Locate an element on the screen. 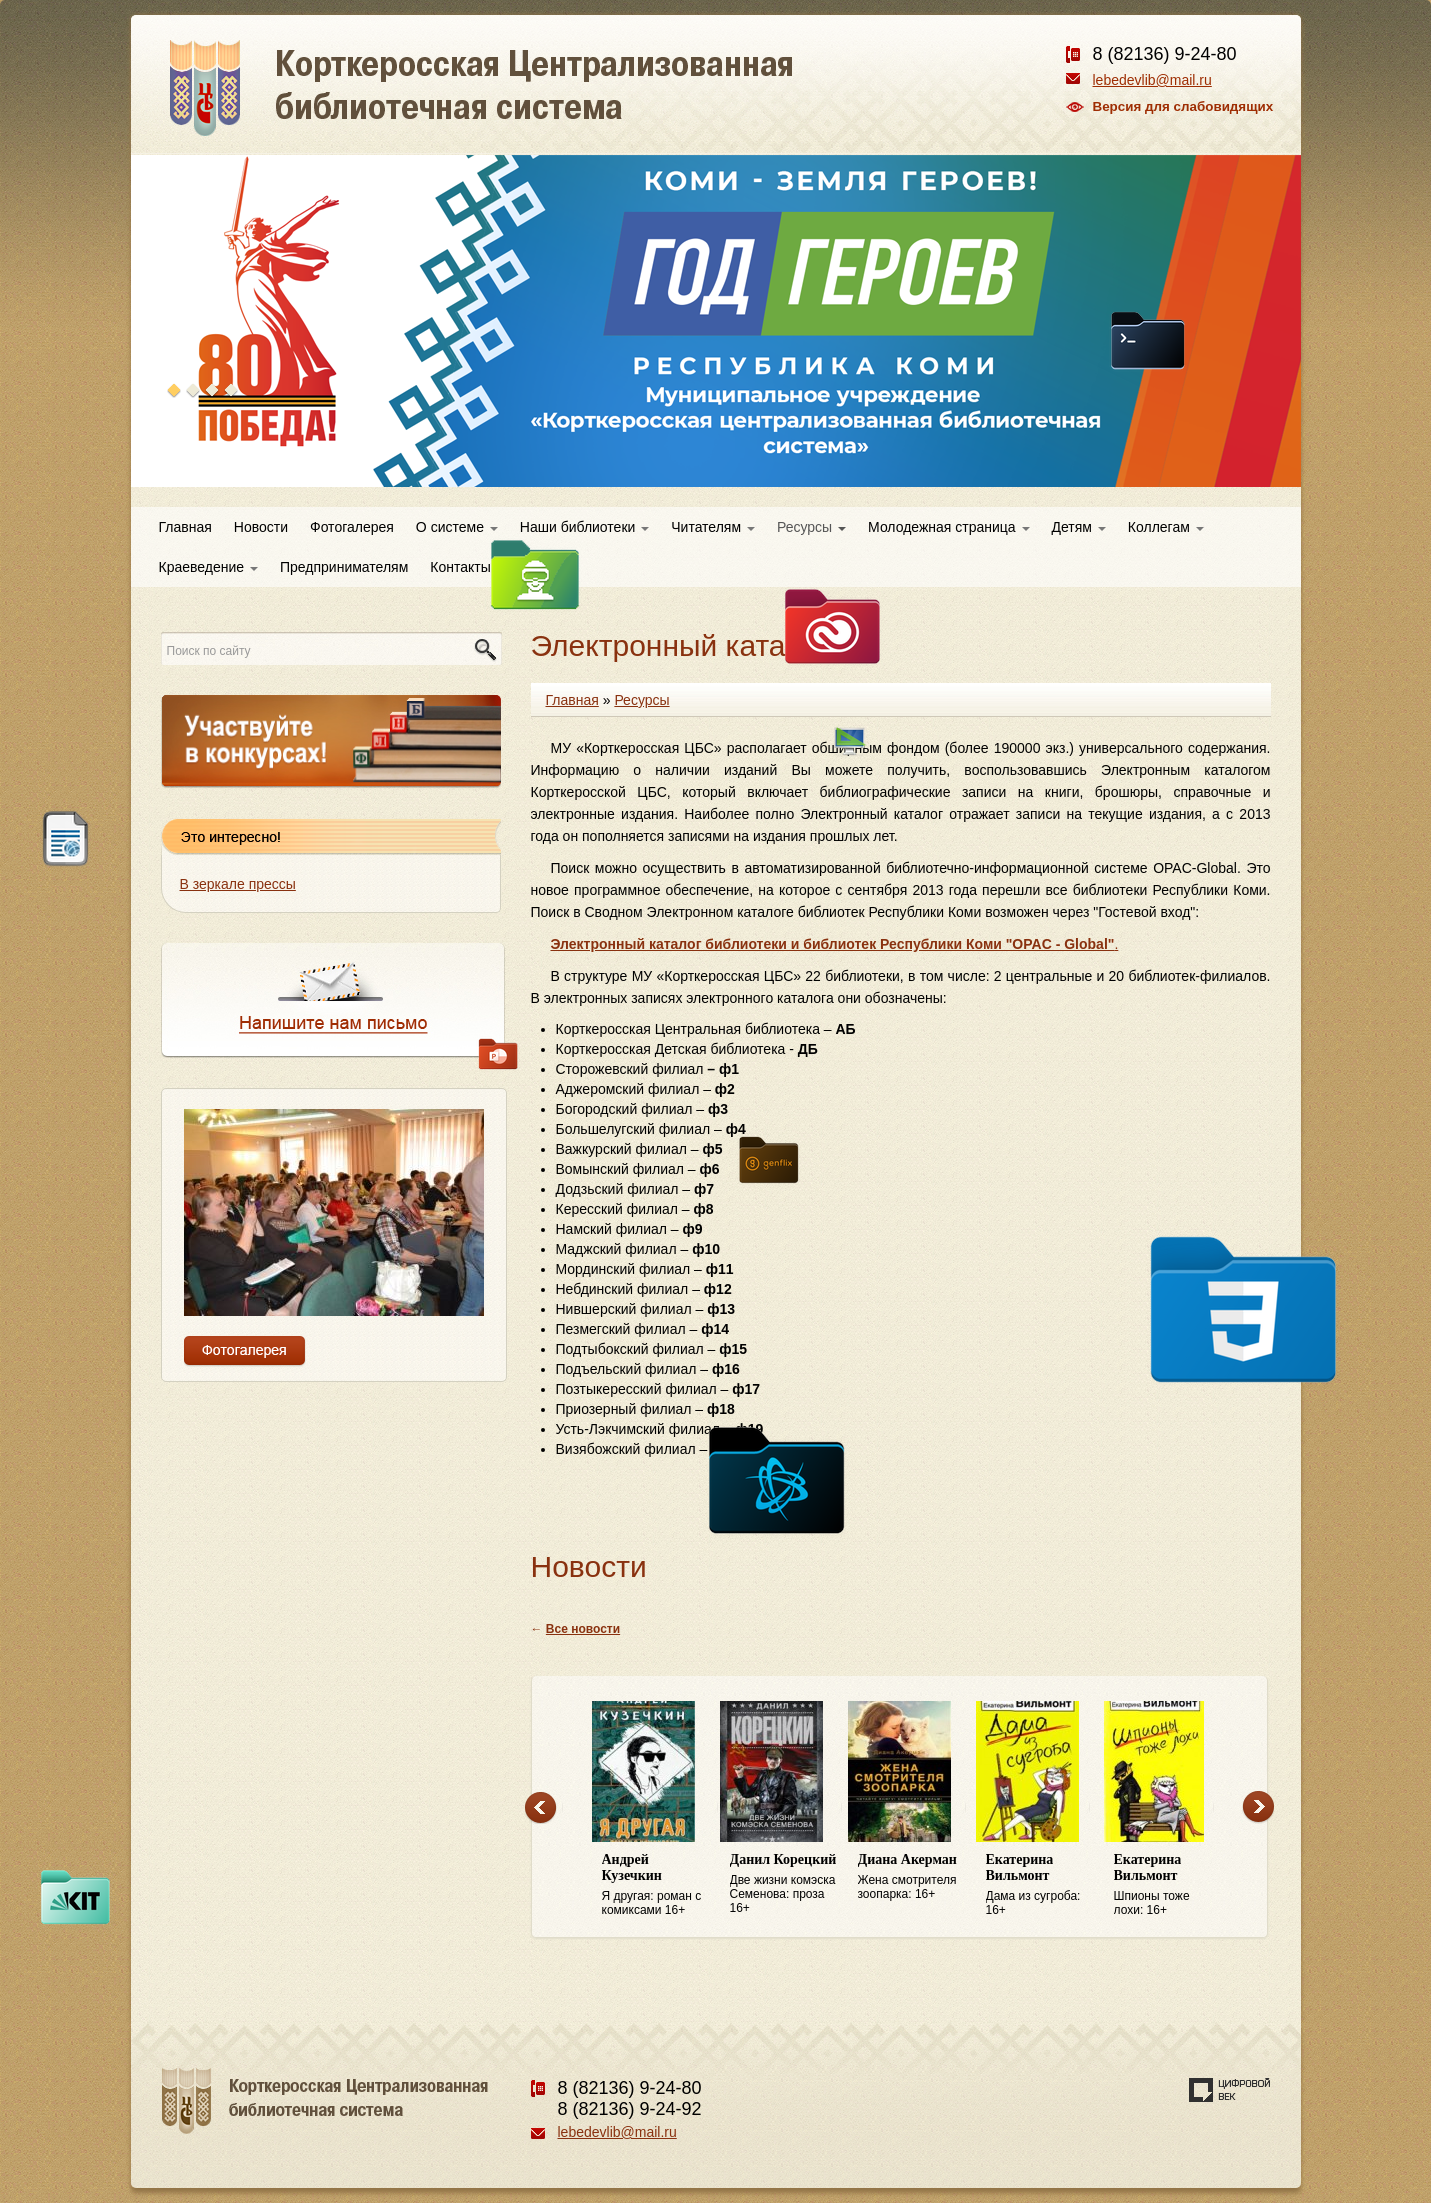  open folder containing PowerPoint presentations is located at coordinates (498, 1055).